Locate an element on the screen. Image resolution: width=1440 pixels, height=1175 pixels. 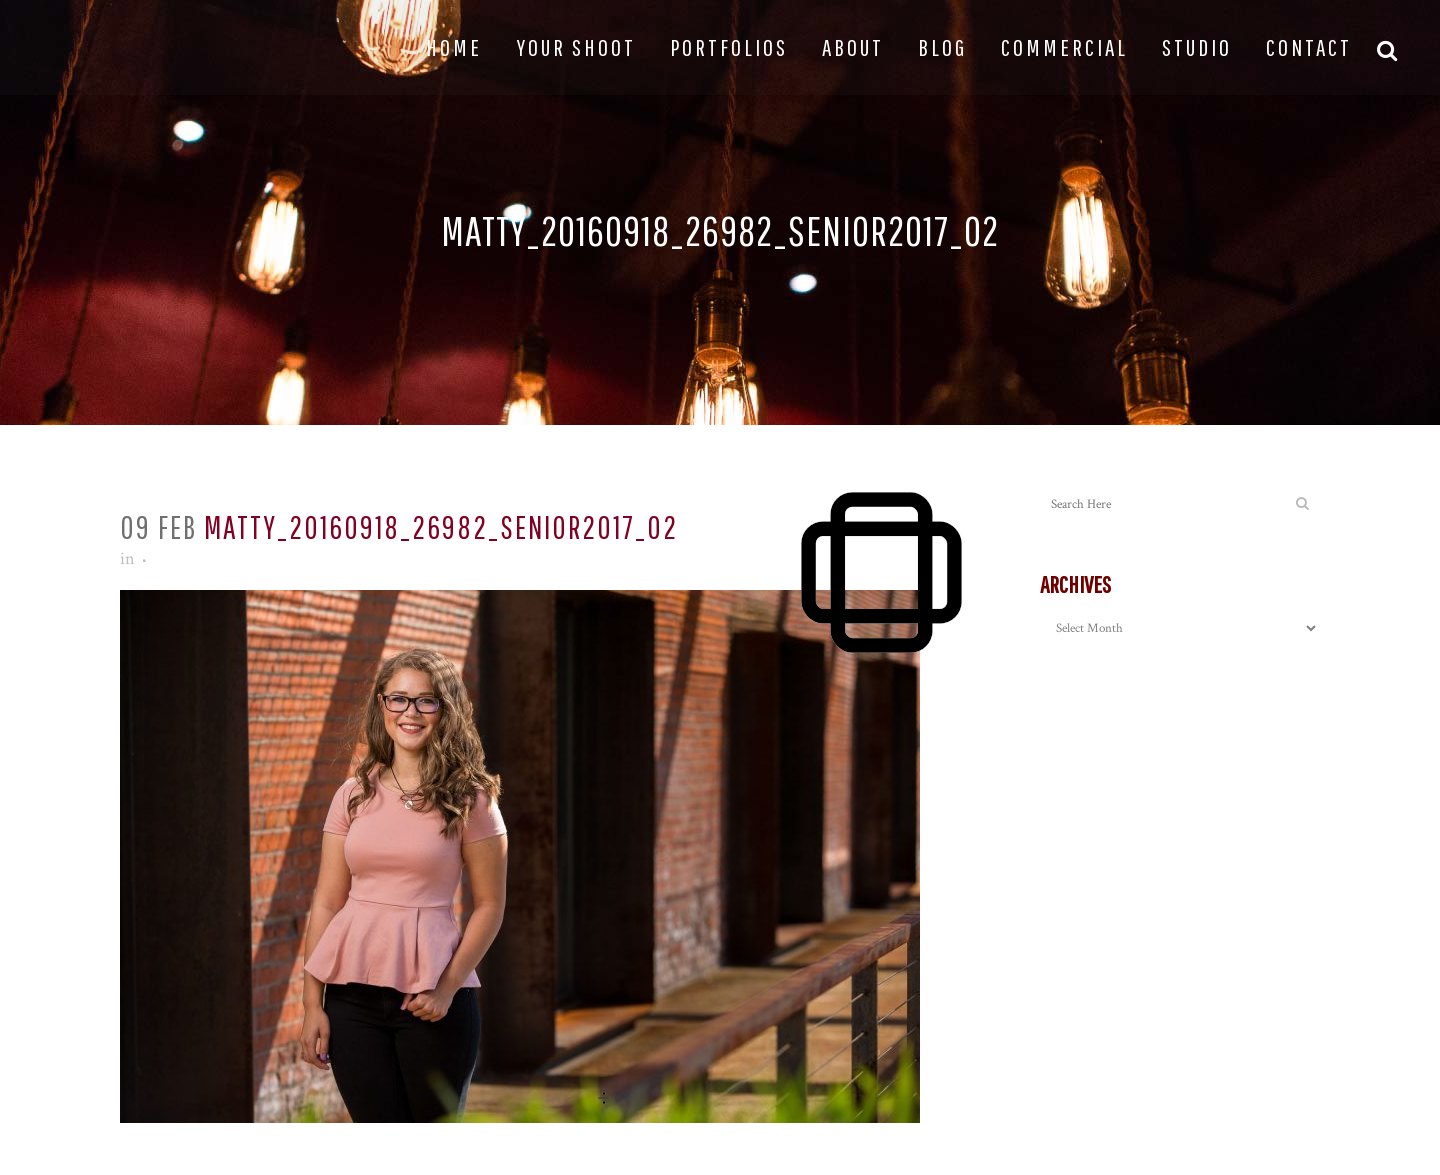
perform division calculation is located at coordinates (604, 1098).